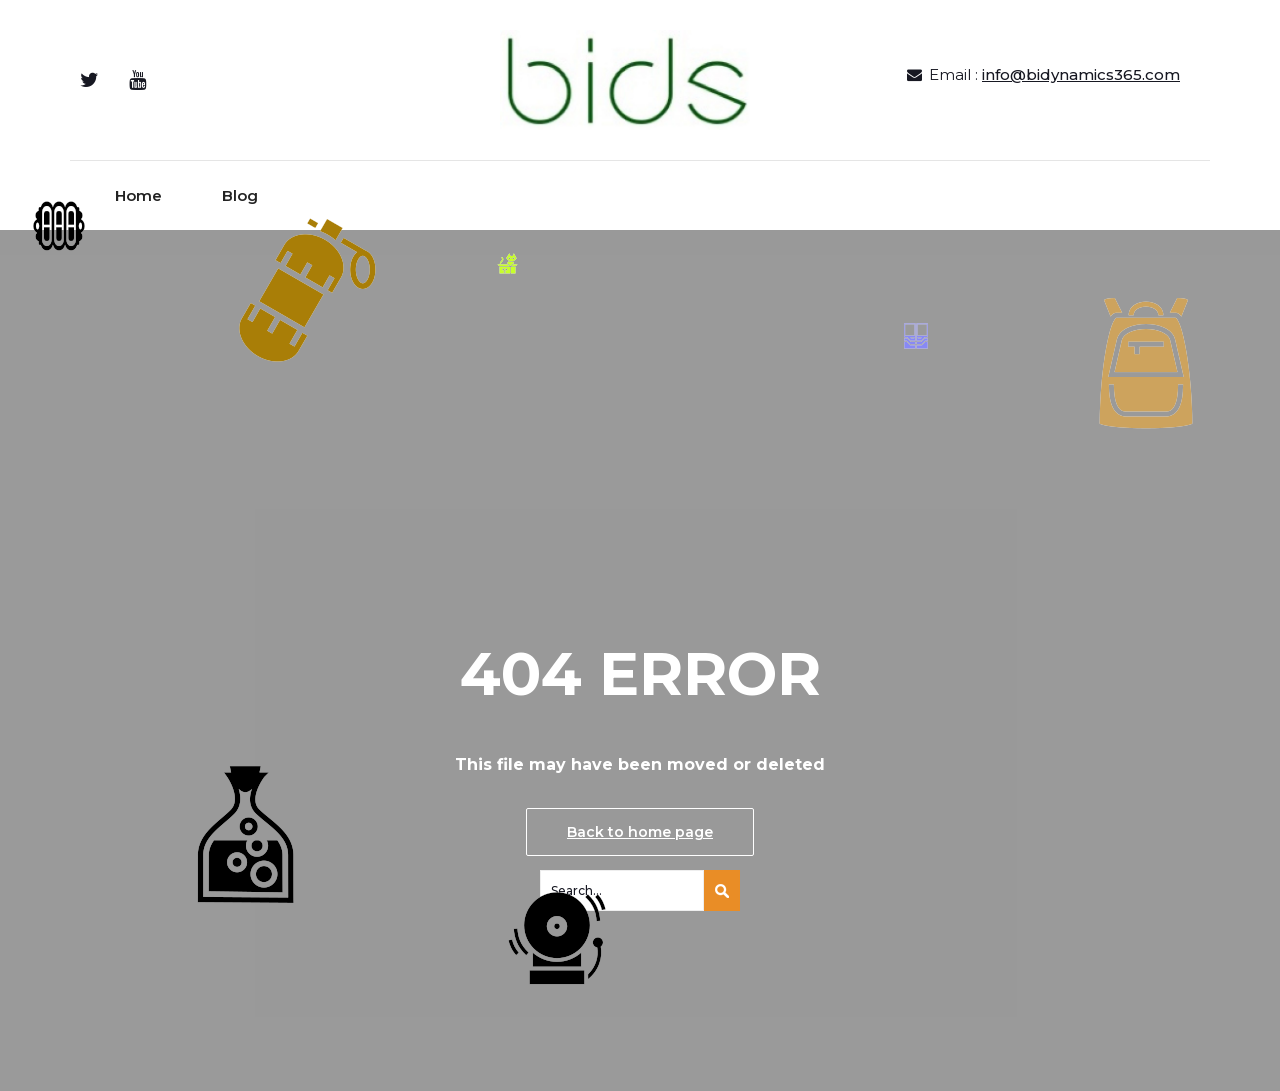  Describe the element at coordinates (1146, 362) in the screenshot. I see `access school or education features` at that location.